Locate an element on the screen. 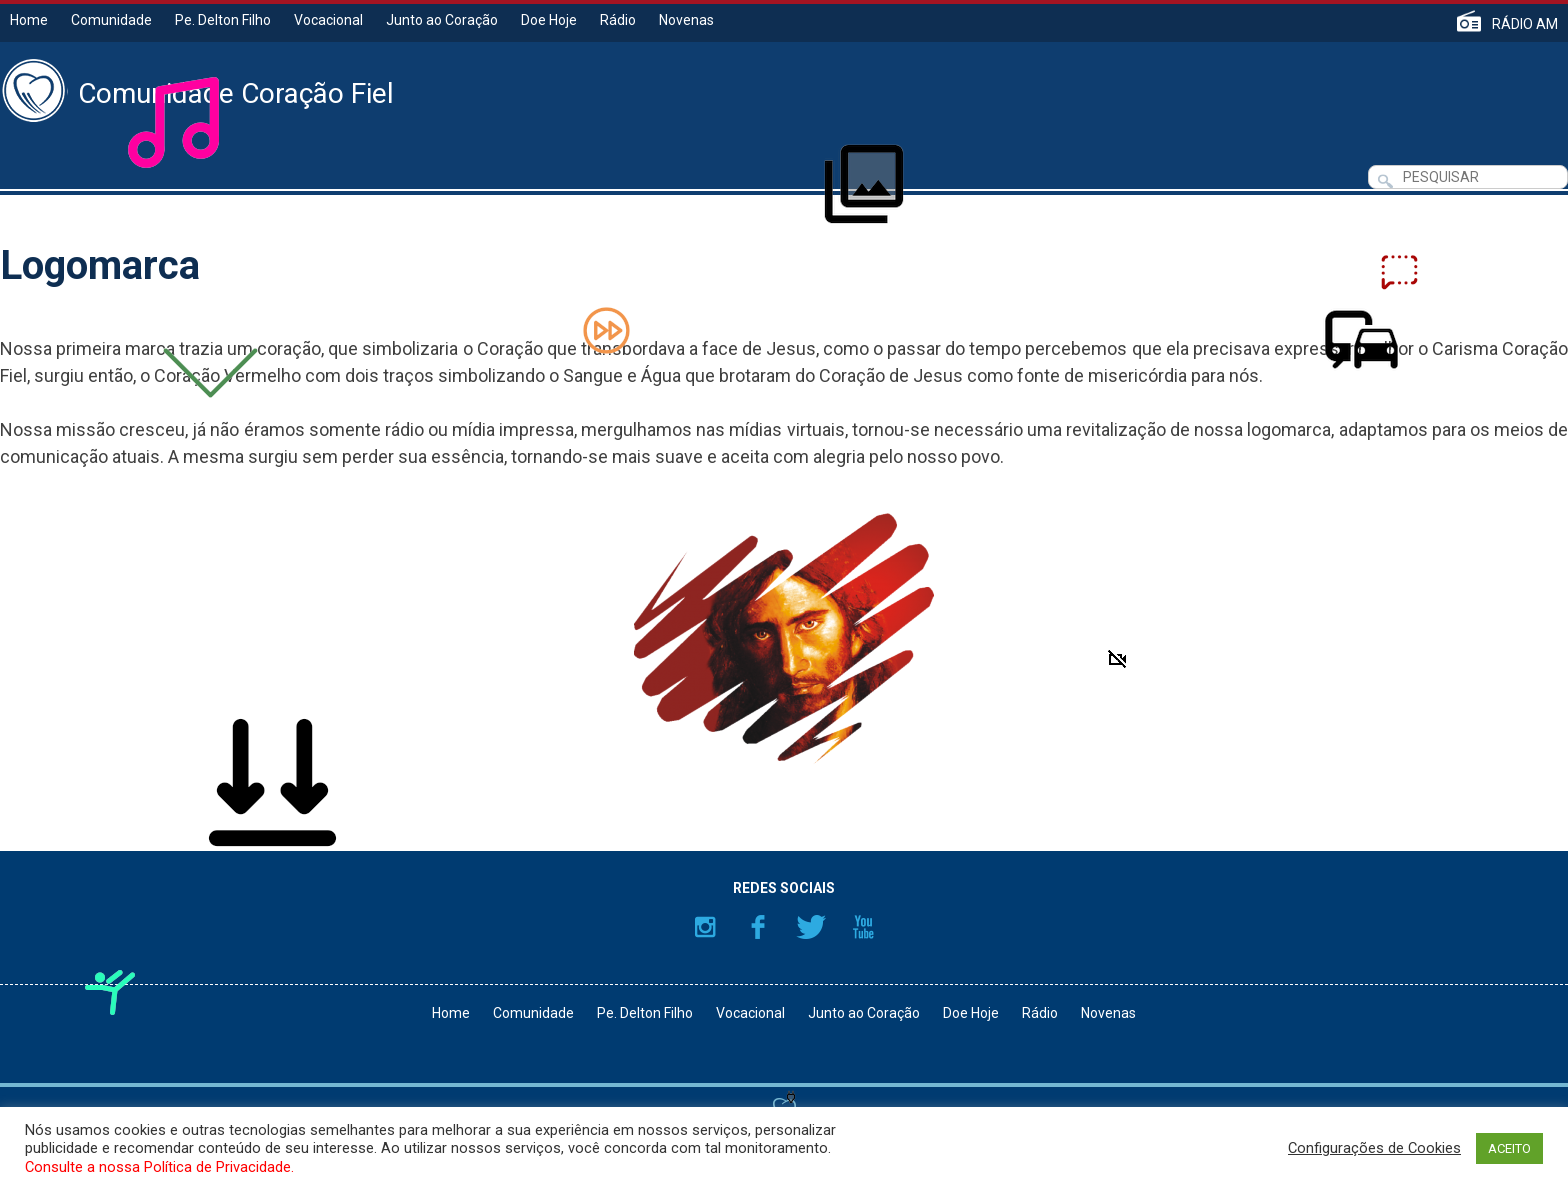 This screenshot has height=1190, width=1568. access music library or player is located at coordinates (173, 122).